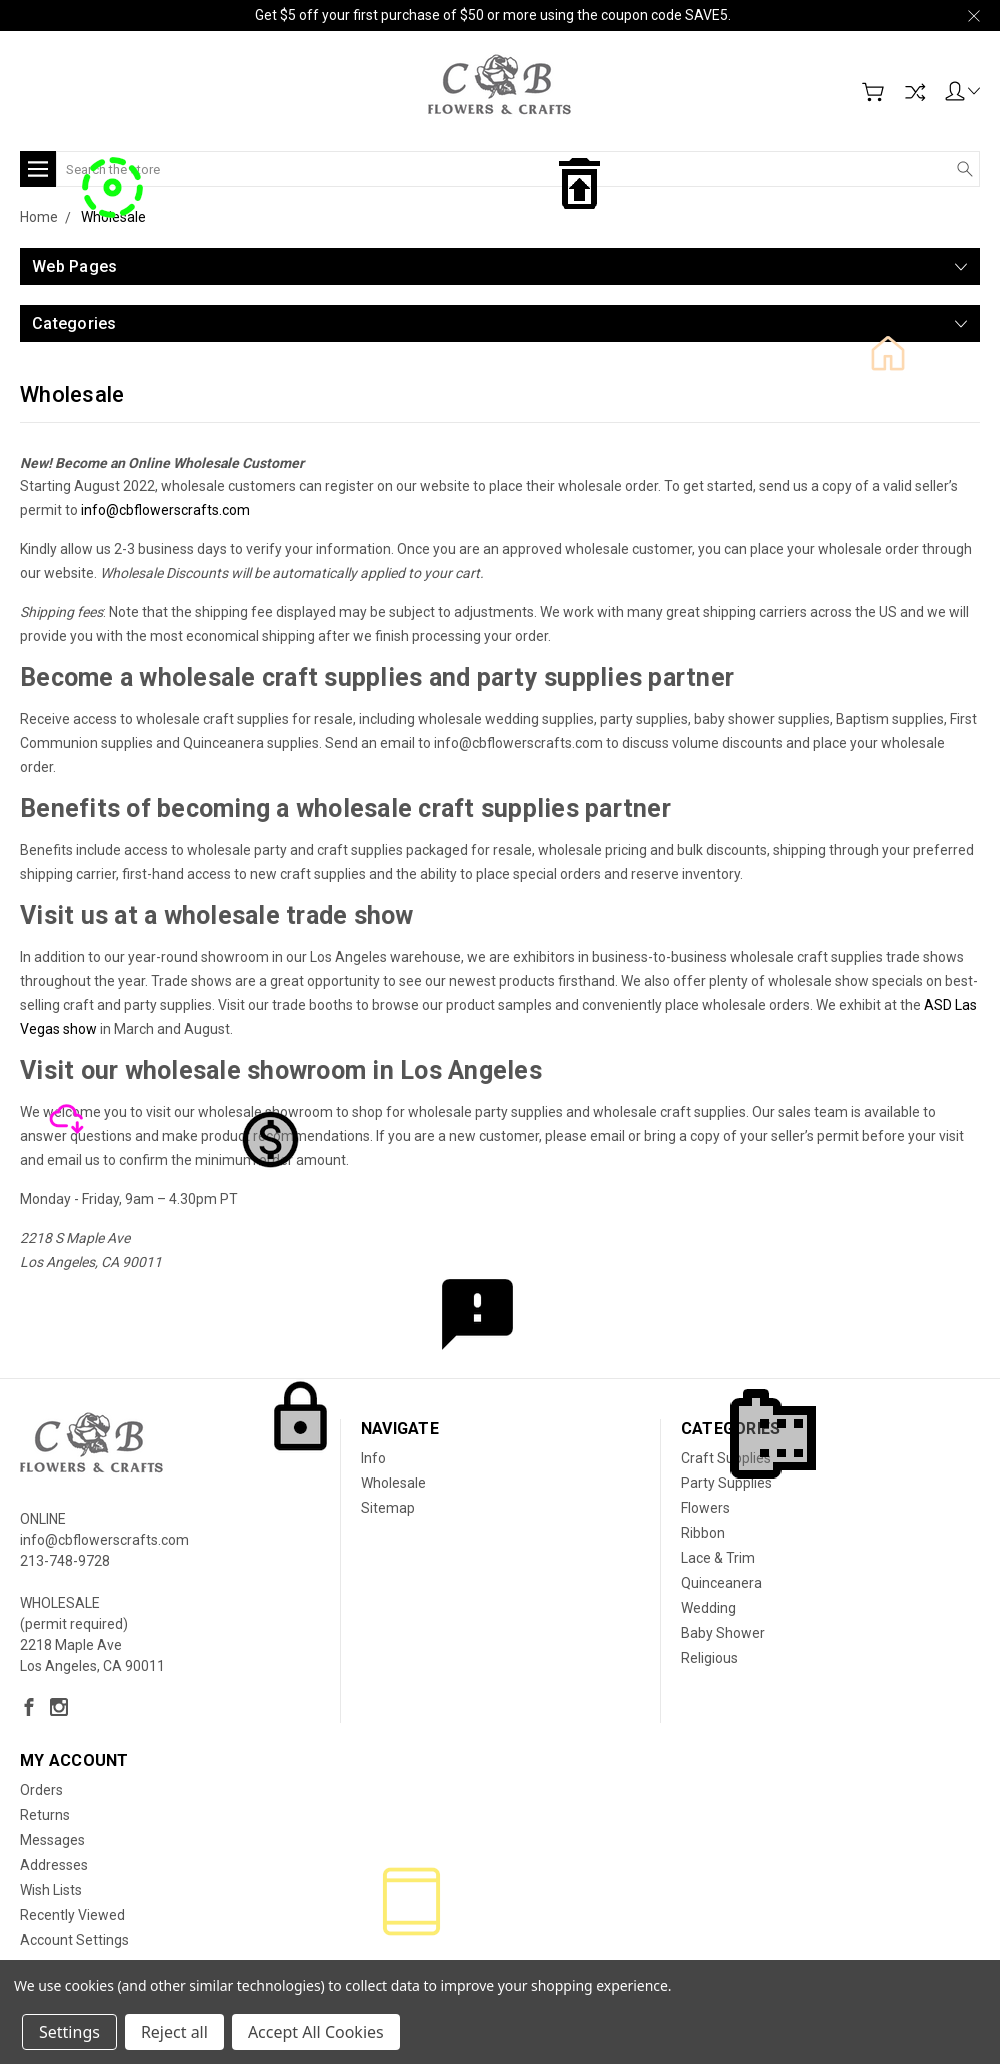 The height and width of the screenshot is (2064, 1000). I want to click on lock or secure this item, so click(300, 1417).